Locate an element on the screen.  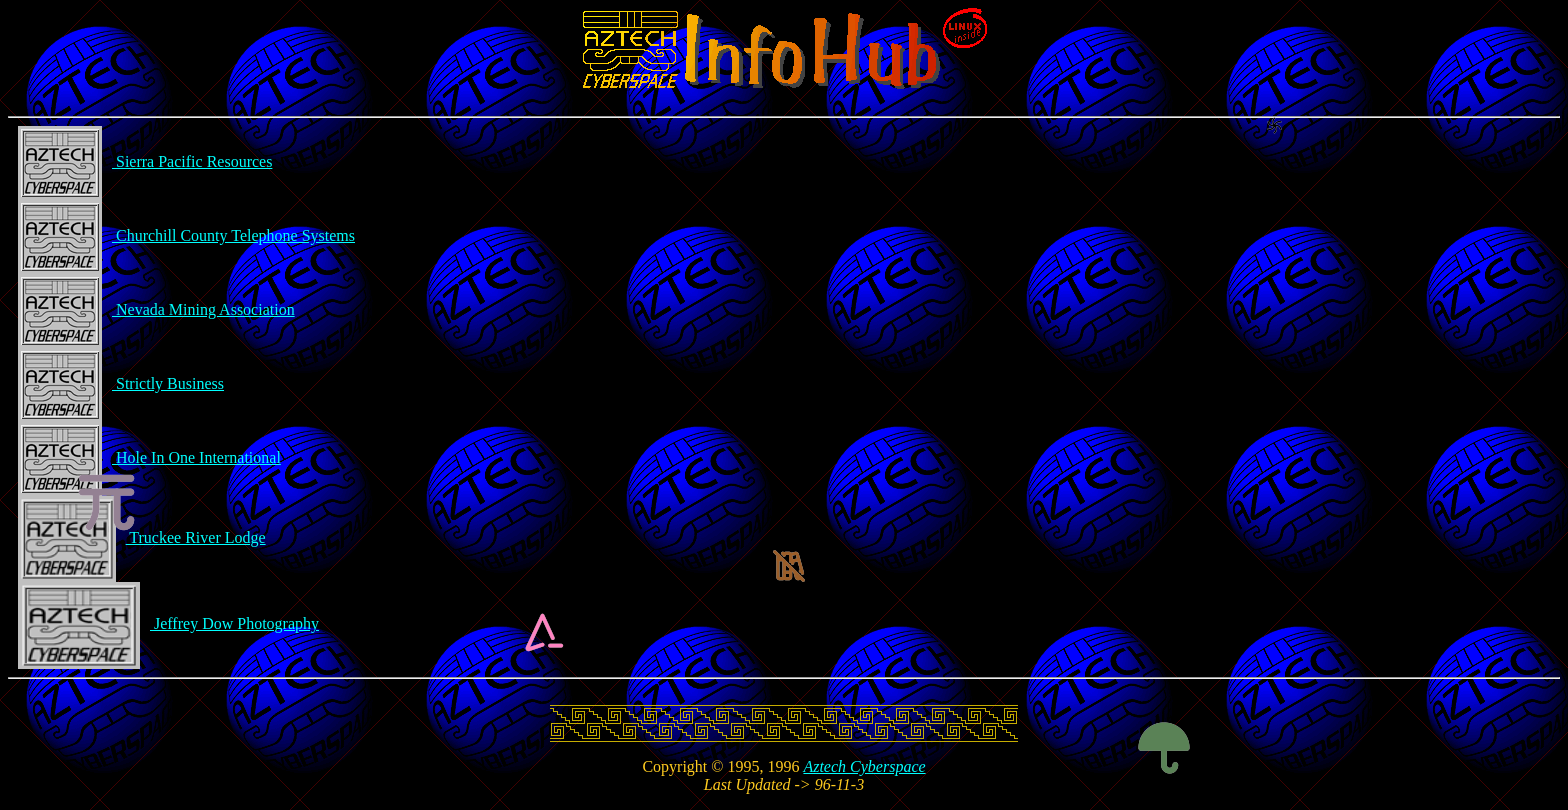
remove a navigation waypoint is located at coordinates (542, 632).